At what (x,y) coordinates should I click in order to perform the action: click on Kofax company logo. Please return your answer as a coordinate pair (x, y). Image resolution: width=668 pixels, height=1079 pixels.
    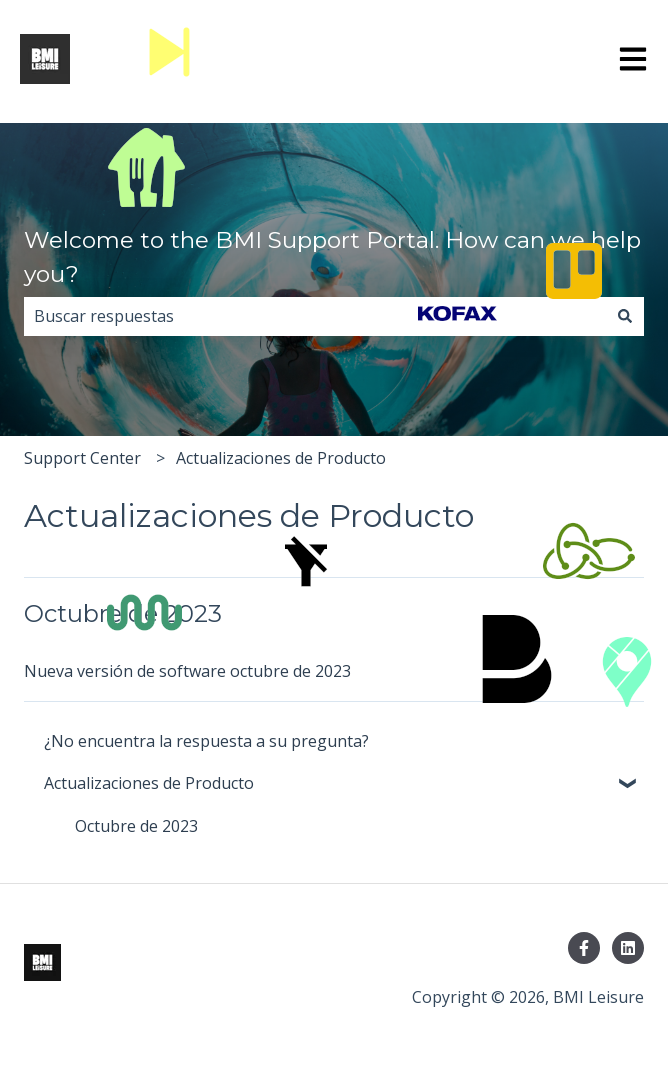
    Looking at the image, I should click on (457, 313).